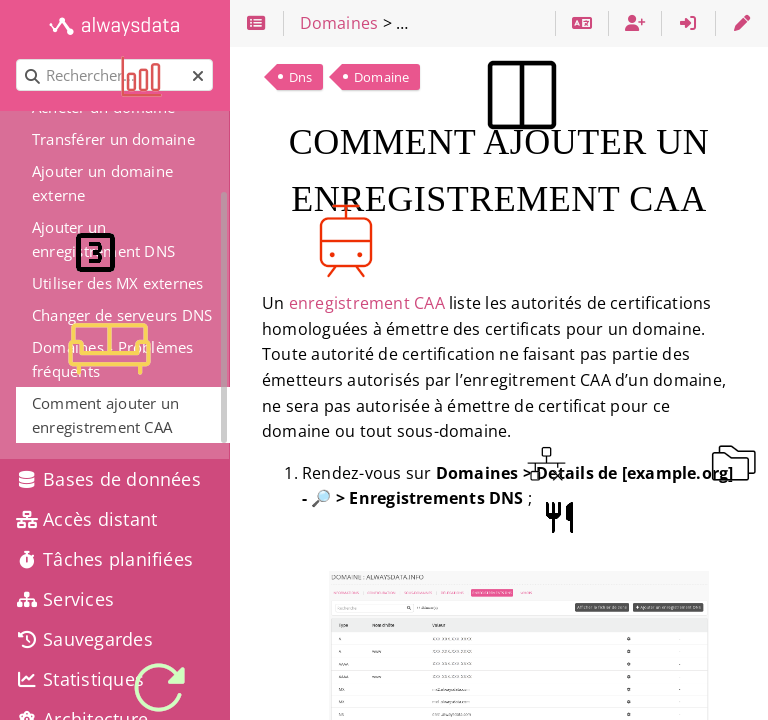  Describe the element at coordinates (346, 241) in the screenshot. I see `access public transit or tram routes` at that location.